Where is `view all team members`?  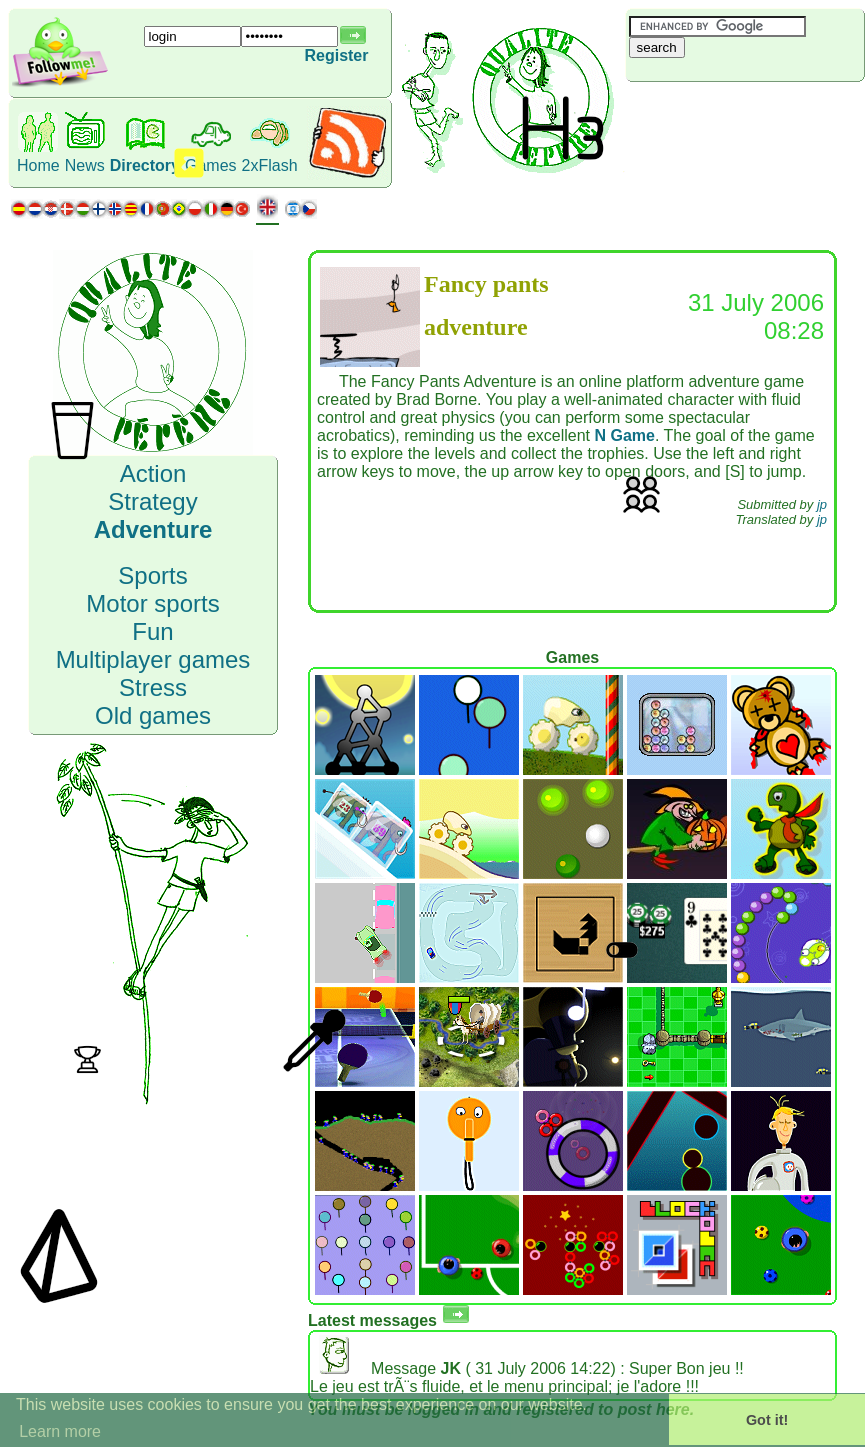
view all team members is located at coordinates (641, 494).